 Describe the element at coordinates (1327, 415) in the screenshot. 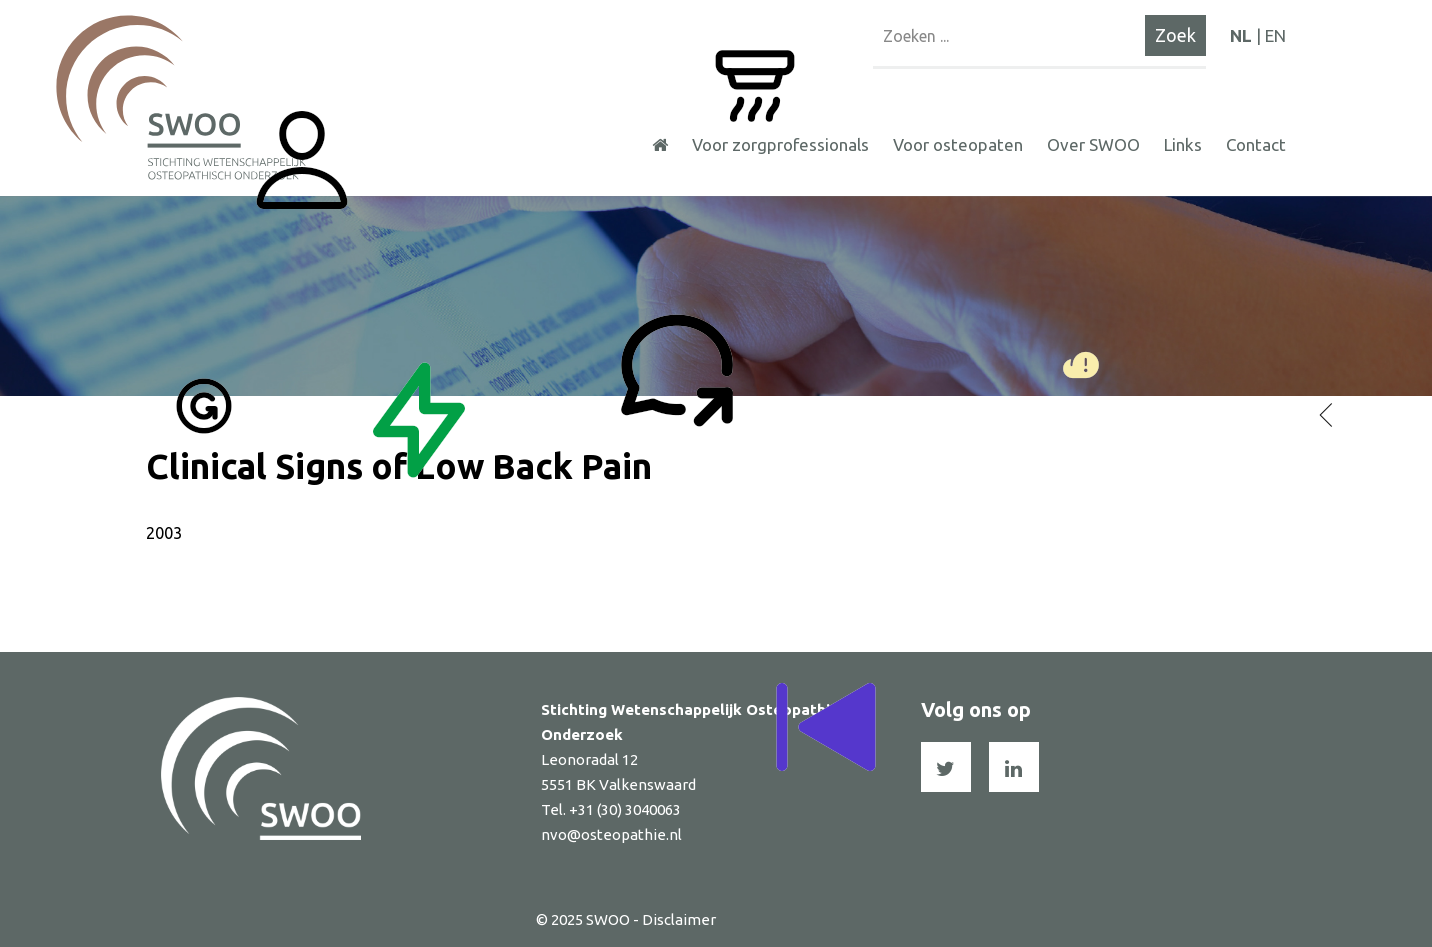

I see `go back to the previous screen` at that location.